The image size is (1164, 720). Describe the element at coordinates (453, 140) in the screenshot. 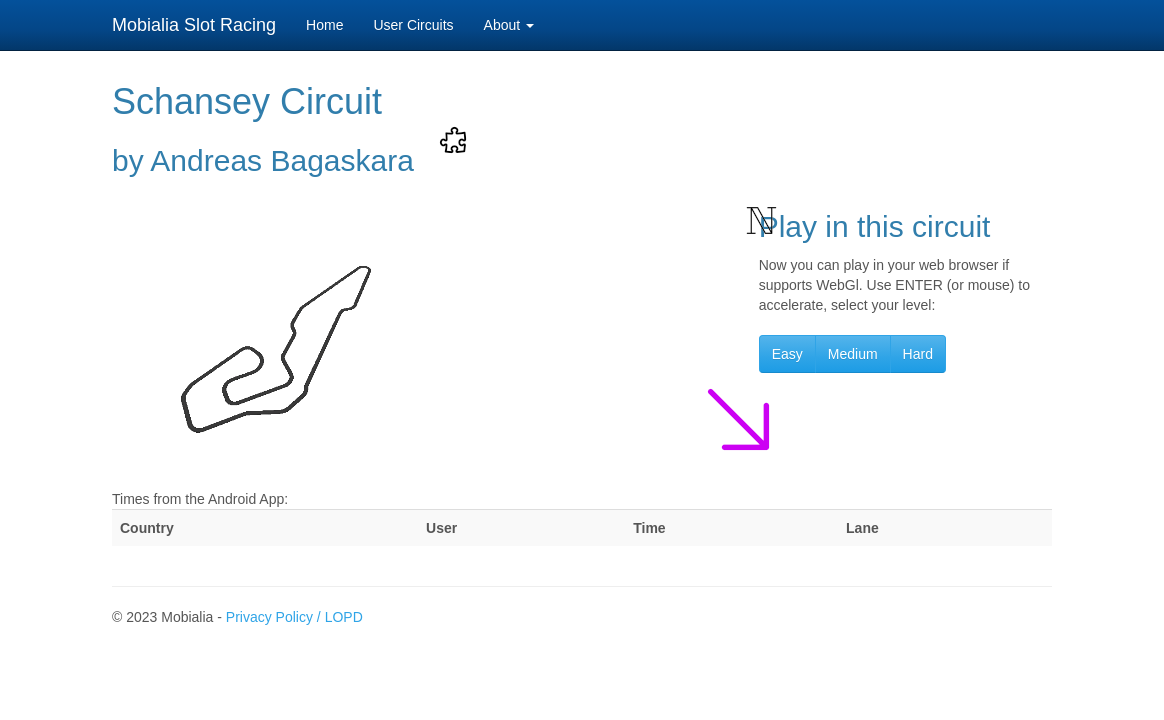

I see `access plugins or extensions` at that location.